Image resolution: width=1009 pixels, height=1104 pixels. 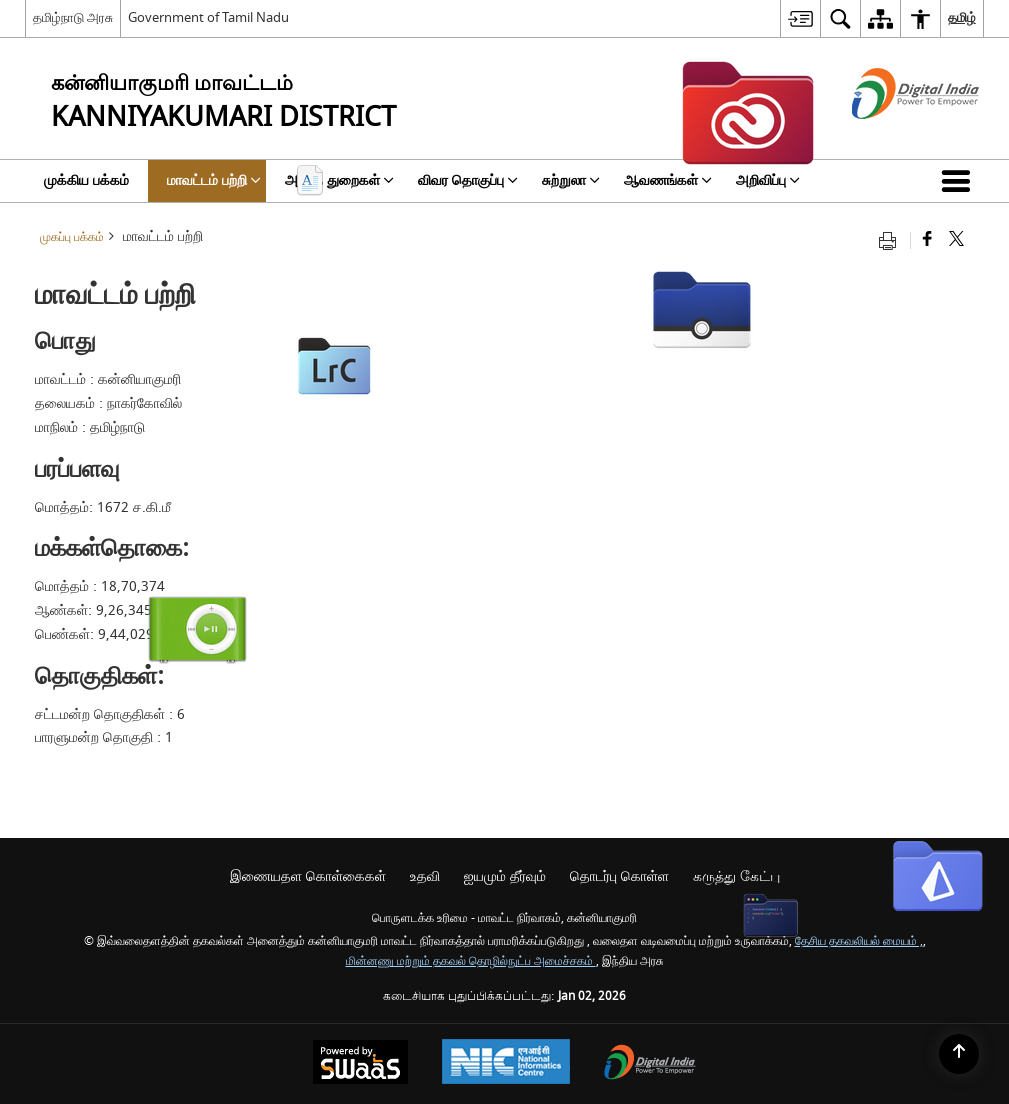 What do you see at coordinates (334, 368) in the screenshot?
I see `open folder containing adobe lightroom classic files` at bounding box center [334, 368].